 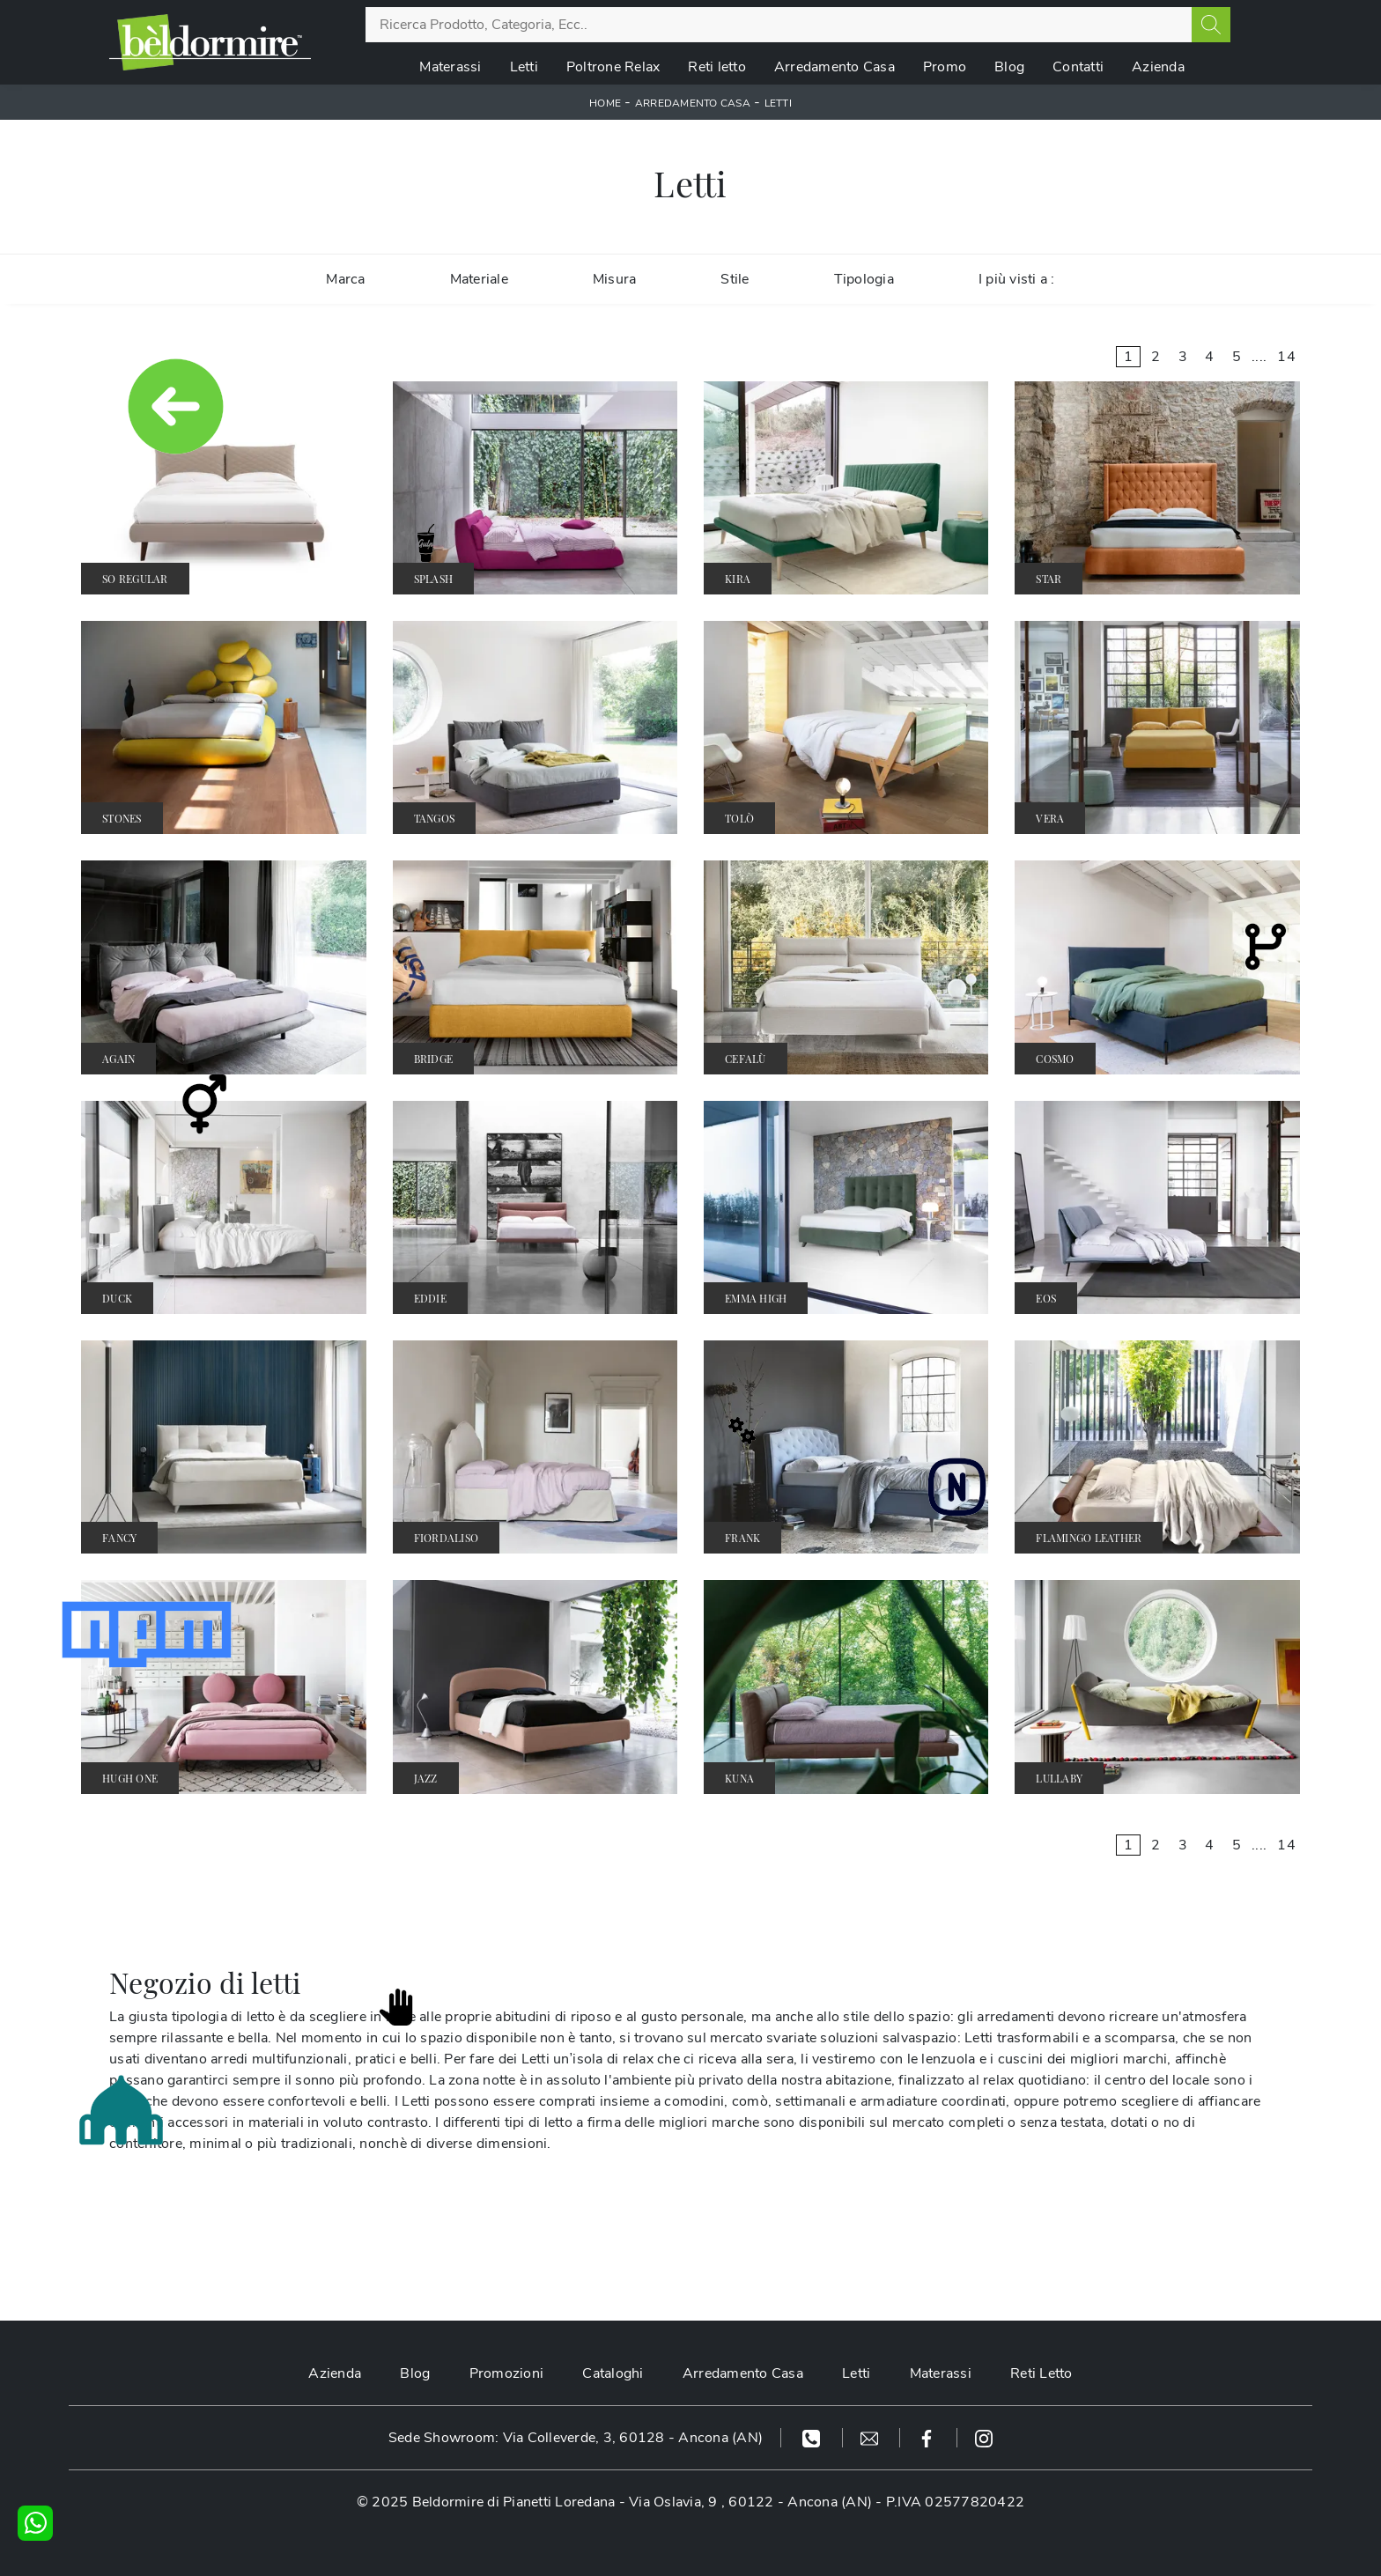 I want to click on go back to the previous screen, so click(x=175, y=406).